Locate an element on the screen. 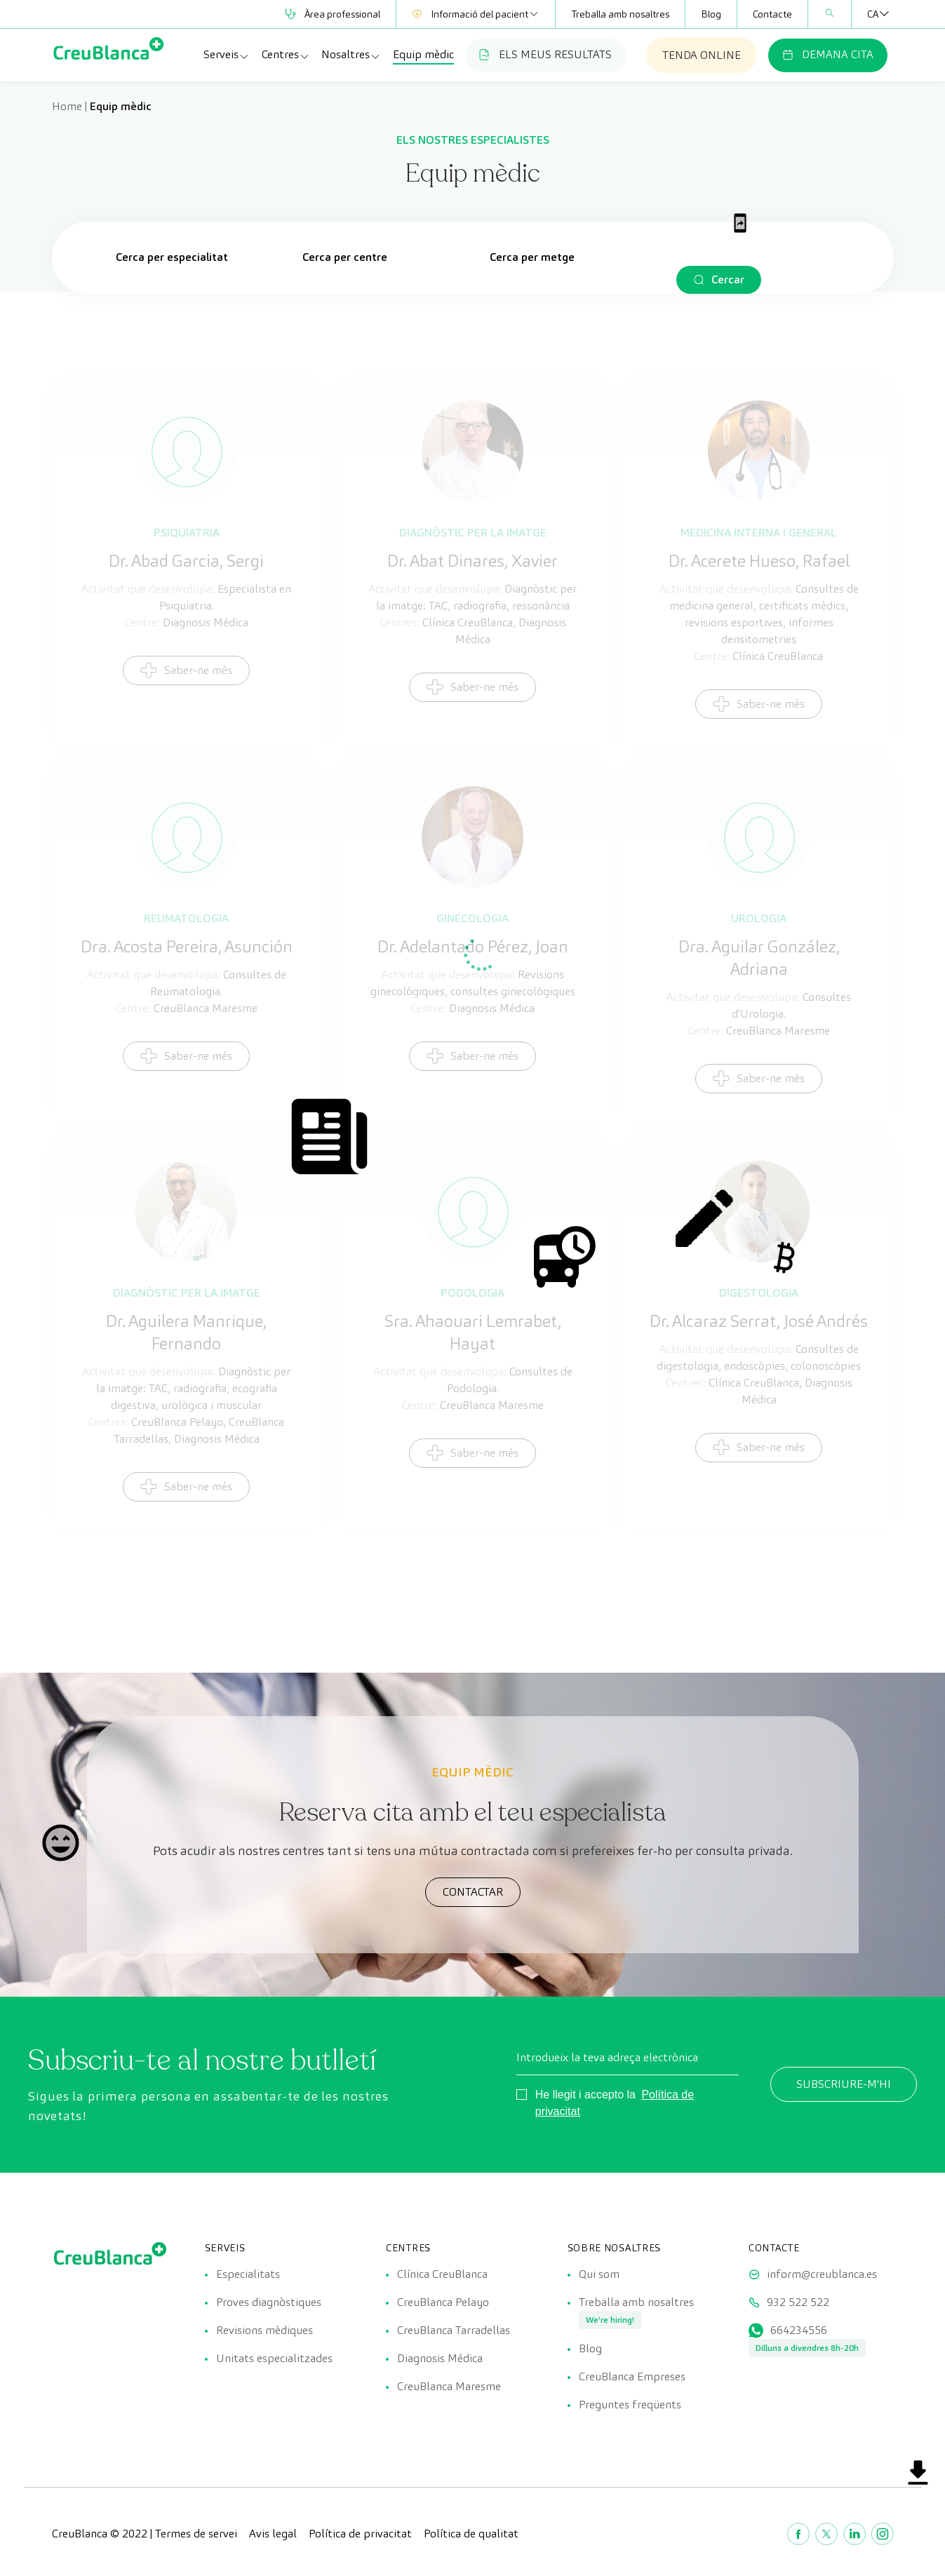 This screenshot has height=2576, width=945. create or compose new content is located at coordinates (704, 1218).